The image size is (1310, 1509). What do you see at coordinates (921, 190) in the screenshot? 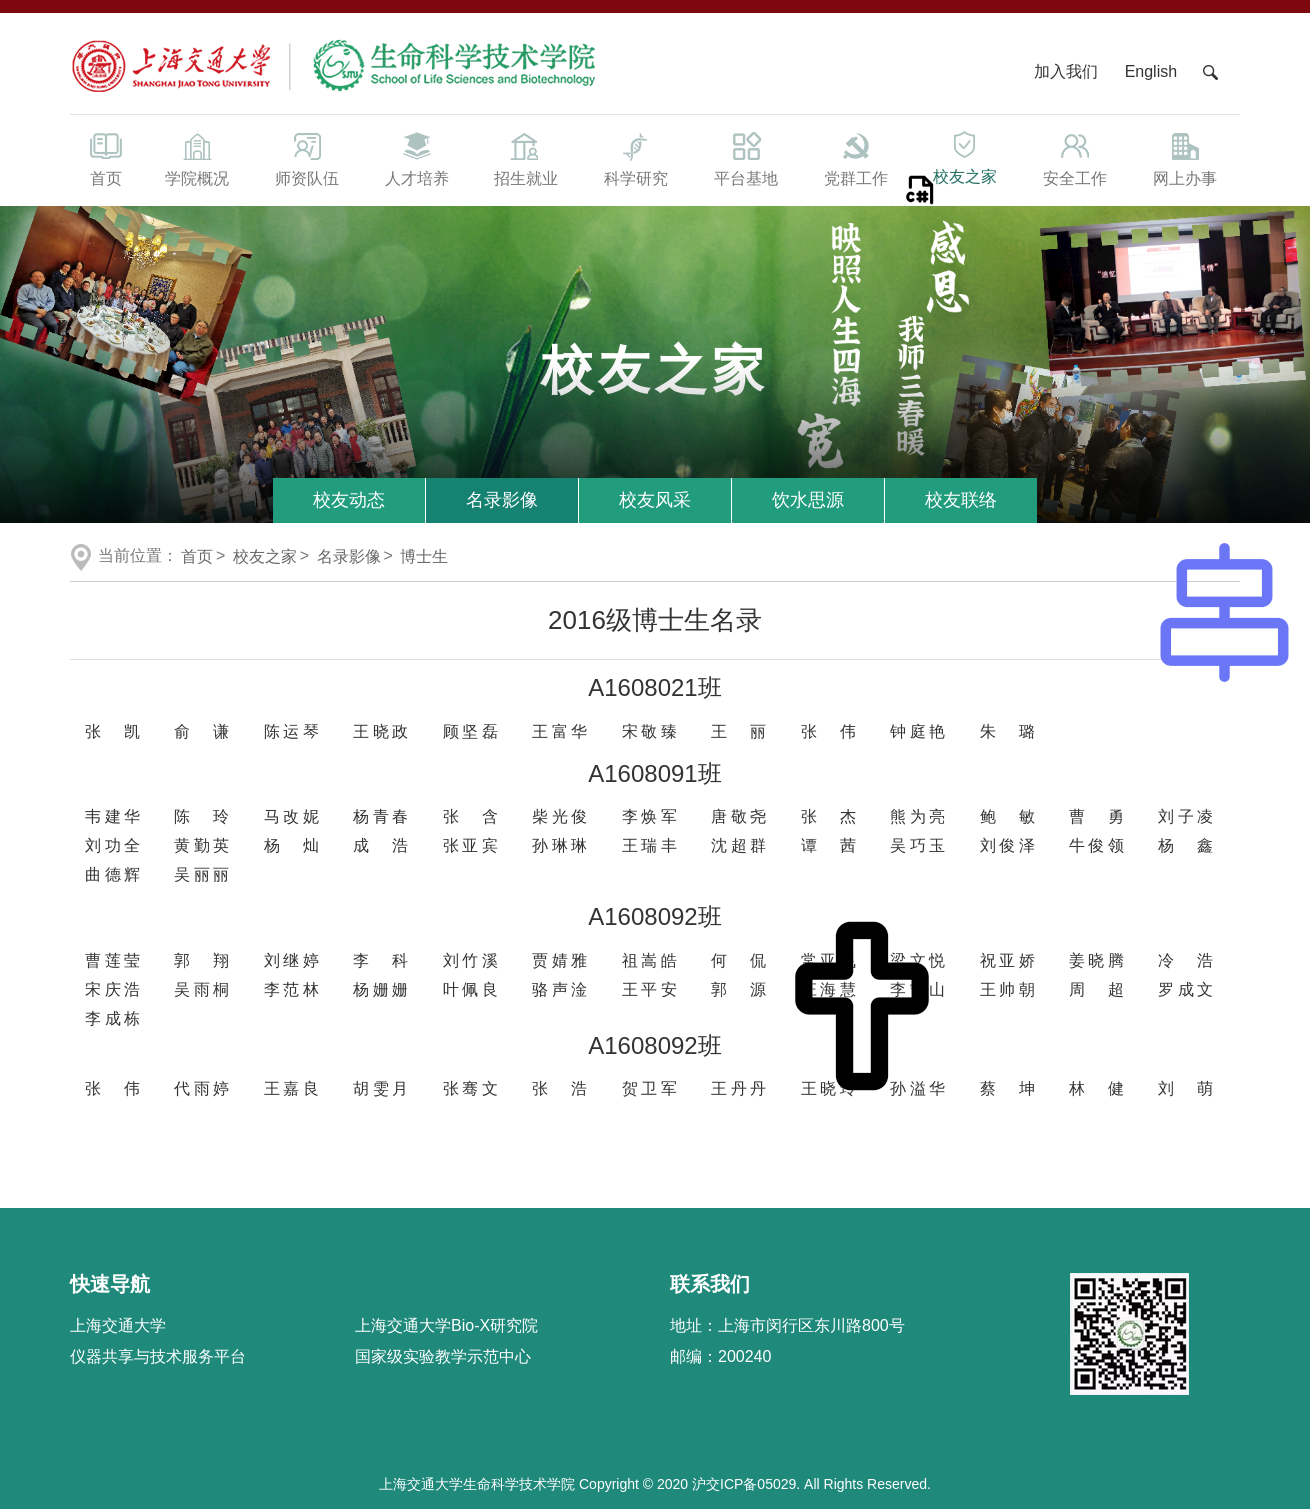
I see `open a C# source code file` at bounding box center [921, 190].